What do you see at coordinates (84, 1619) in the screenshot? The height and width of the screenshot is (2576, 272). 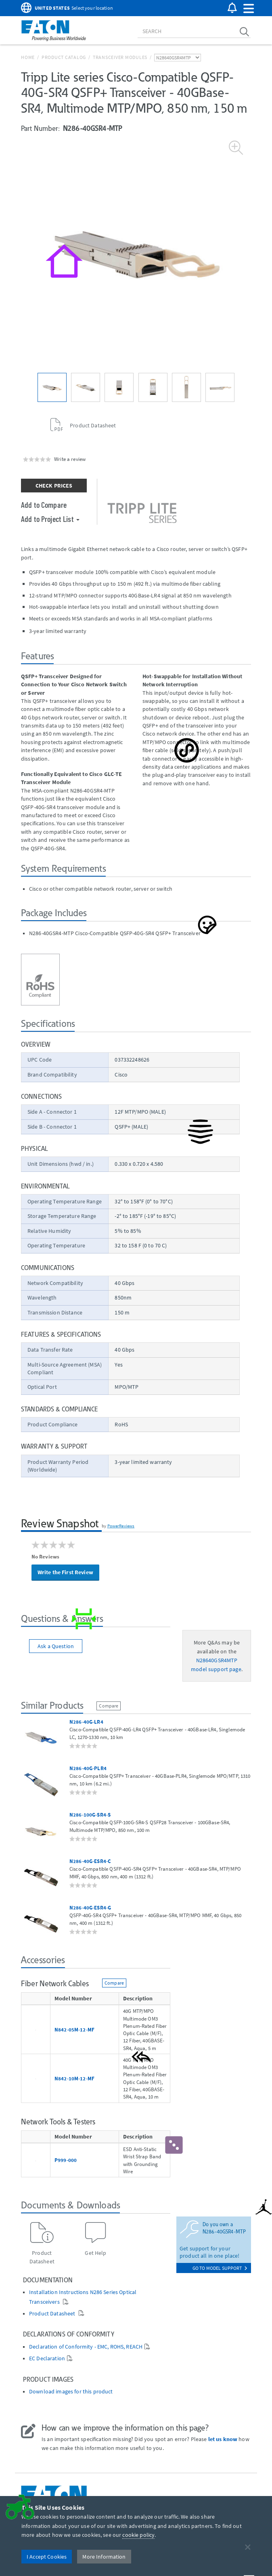 I see `insert a page break or section divider` at bounding box center [84, 1619].